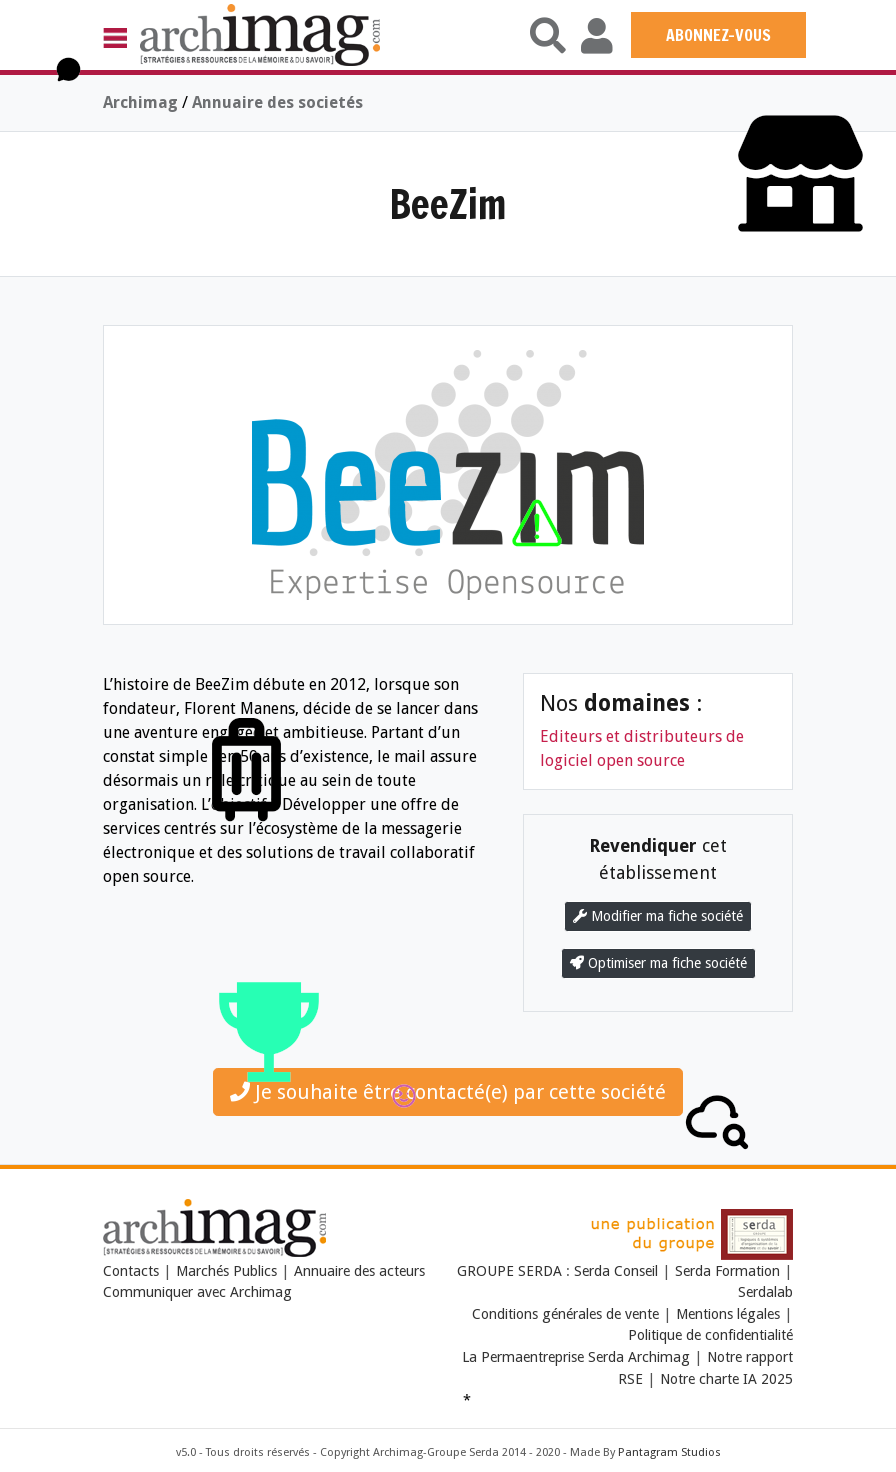  Describe the element at coordinates (404, 1096) in the screenshot. I see `add a playful or winking emoji to your message` at that location.